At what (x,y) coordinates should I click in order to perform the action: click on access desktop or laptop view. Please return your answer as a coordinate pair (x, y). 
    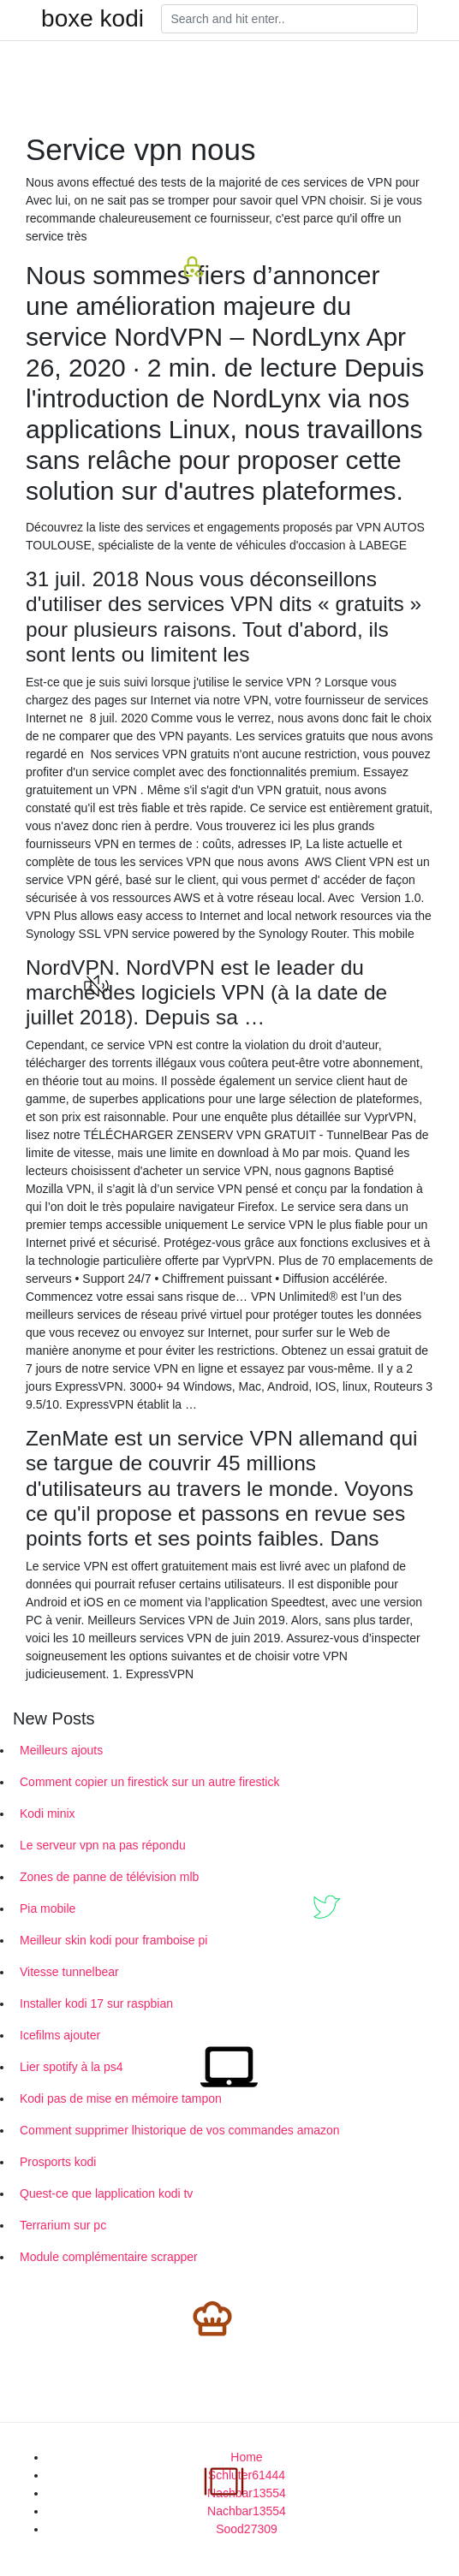
    Looking at the image, I should click on (229, 2068).